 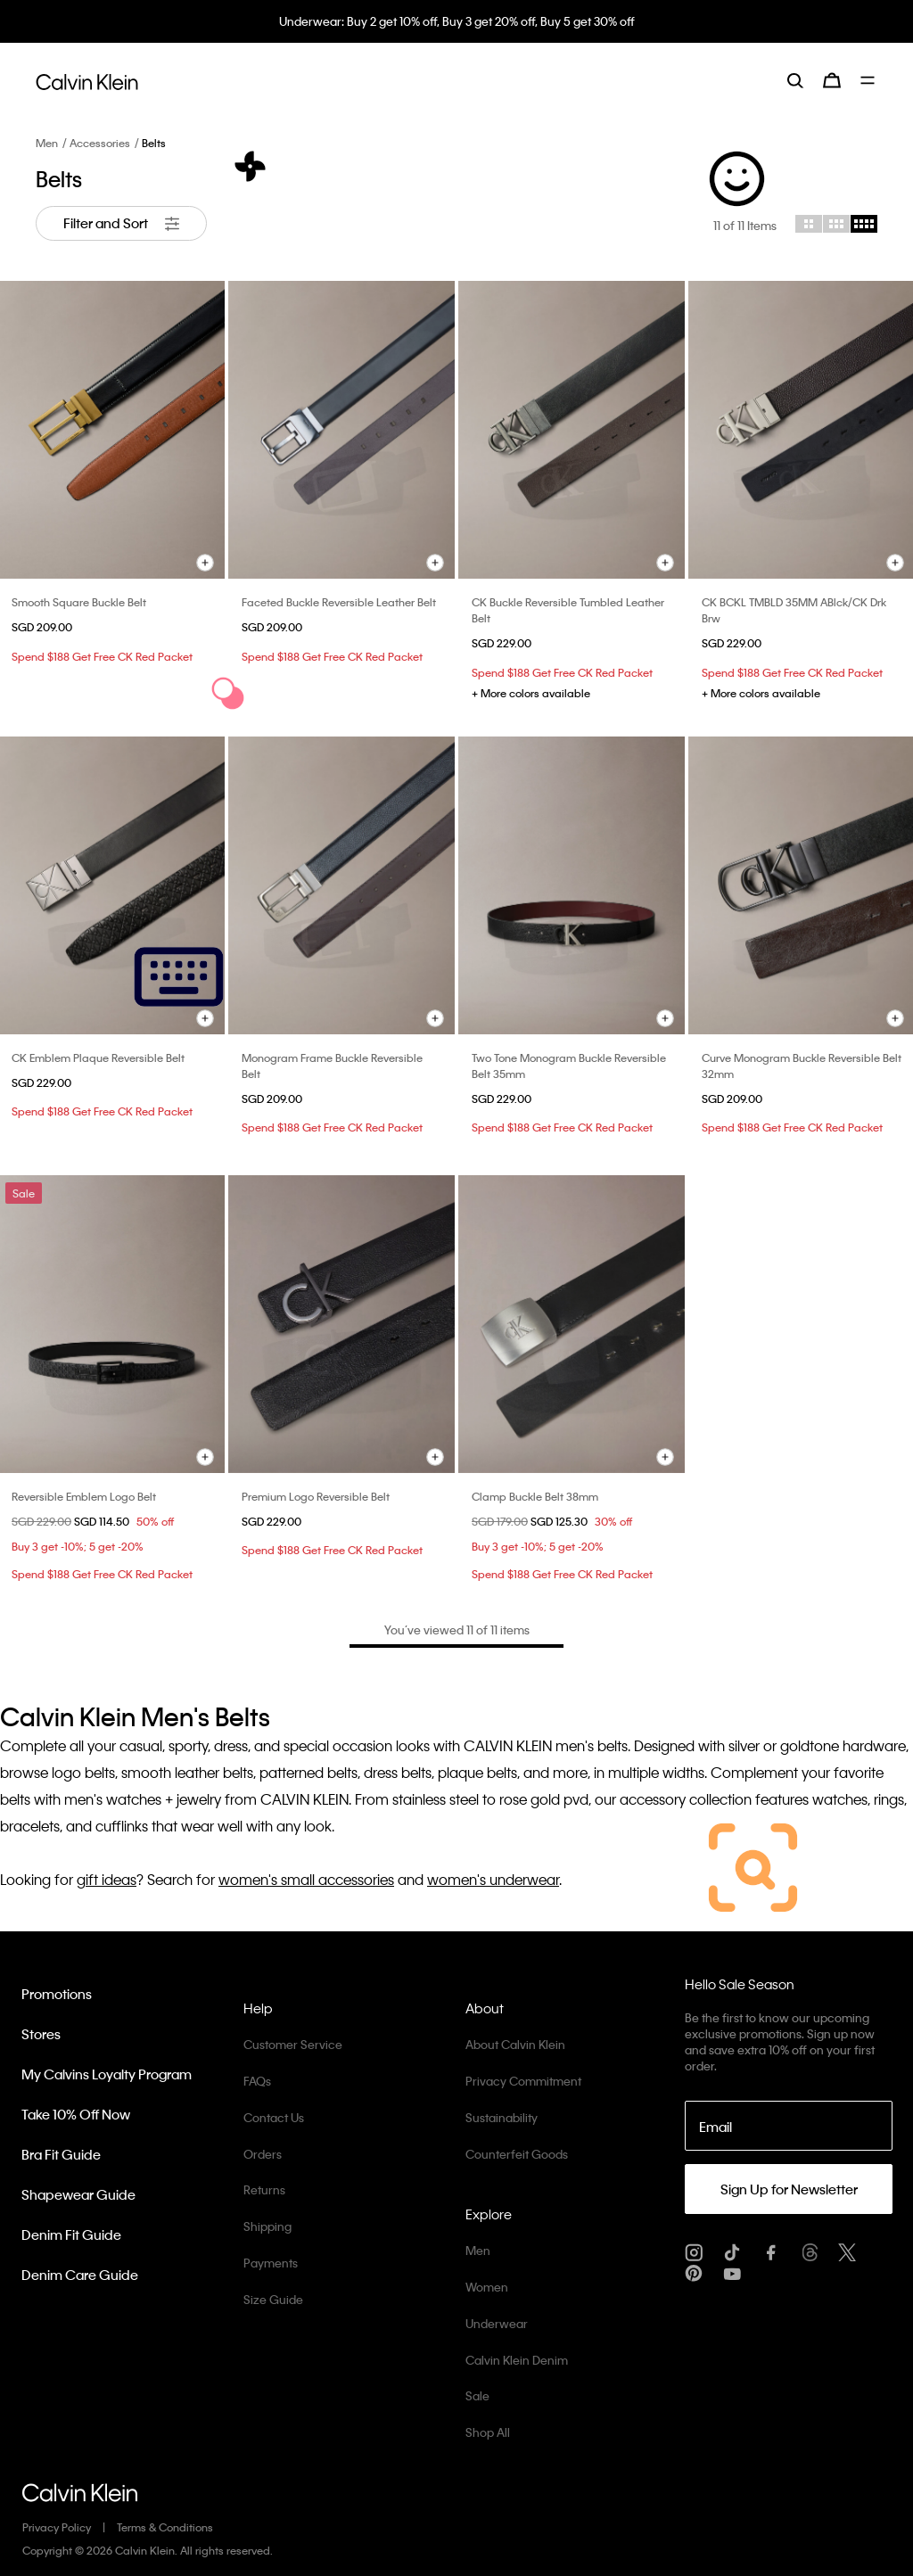 I want to click on open the on-screen keyboard, so click(x=178, y=976).